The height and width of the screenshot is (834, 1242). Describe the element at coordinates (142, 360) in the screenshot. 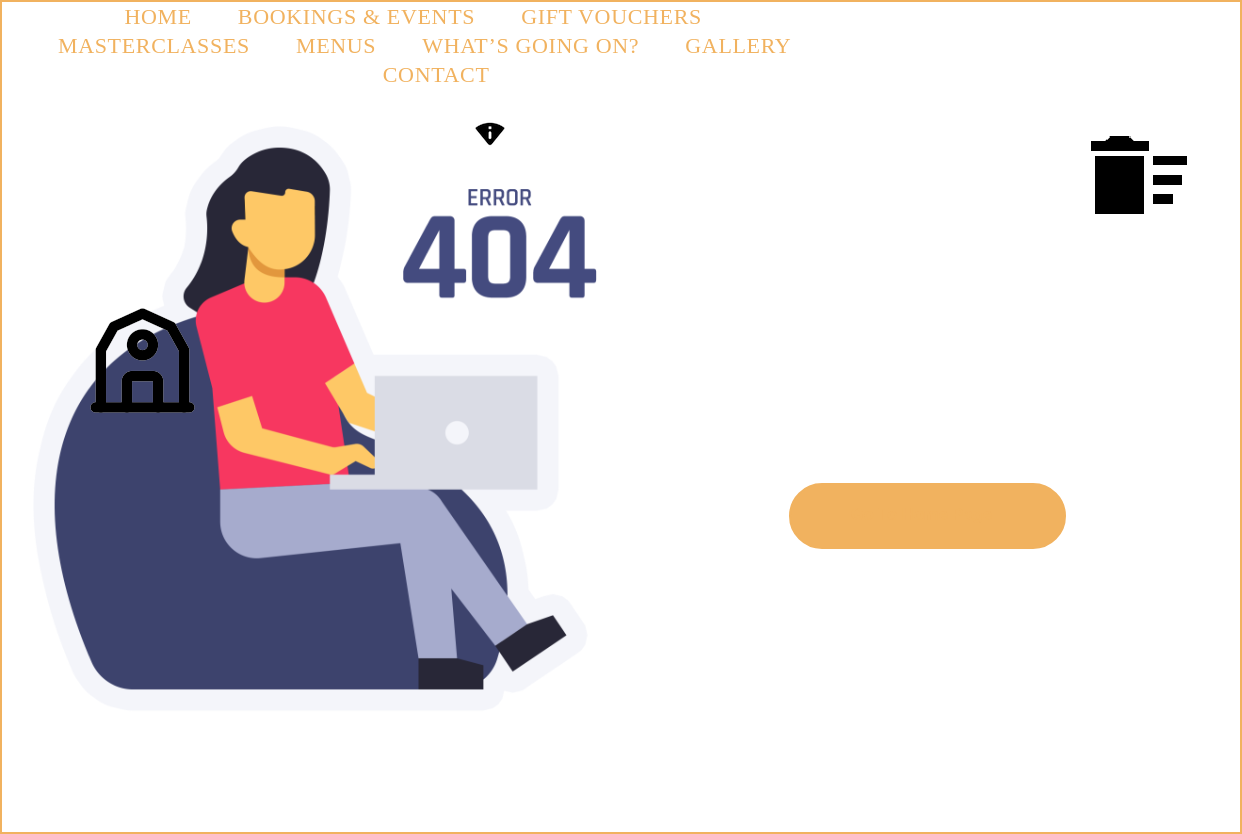

I see `view cottage or cabin rental listings` at that location.